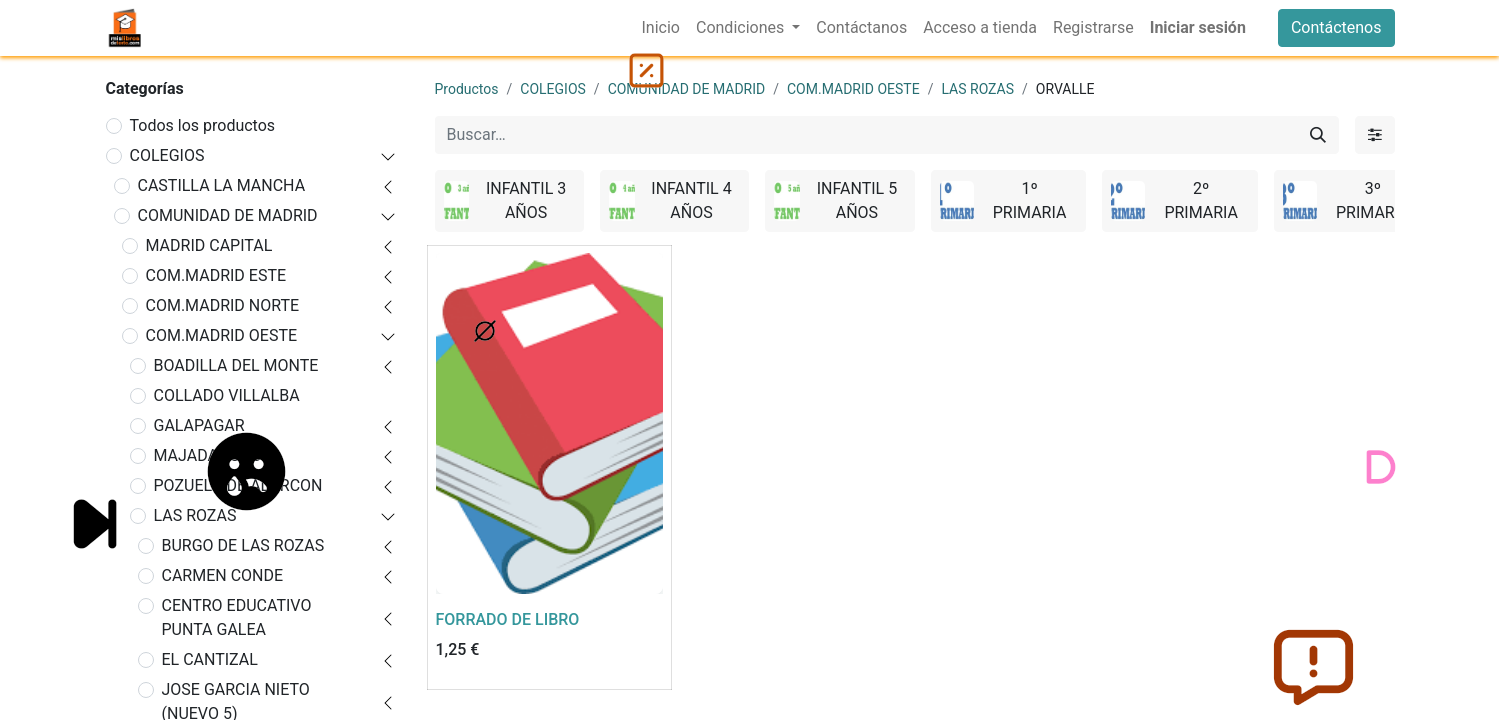 The height and width of the screenshot is (720, 1499). Describe the element at coordinates (646, 70) in the screenshot. I see `view or apply a discount` at that location.